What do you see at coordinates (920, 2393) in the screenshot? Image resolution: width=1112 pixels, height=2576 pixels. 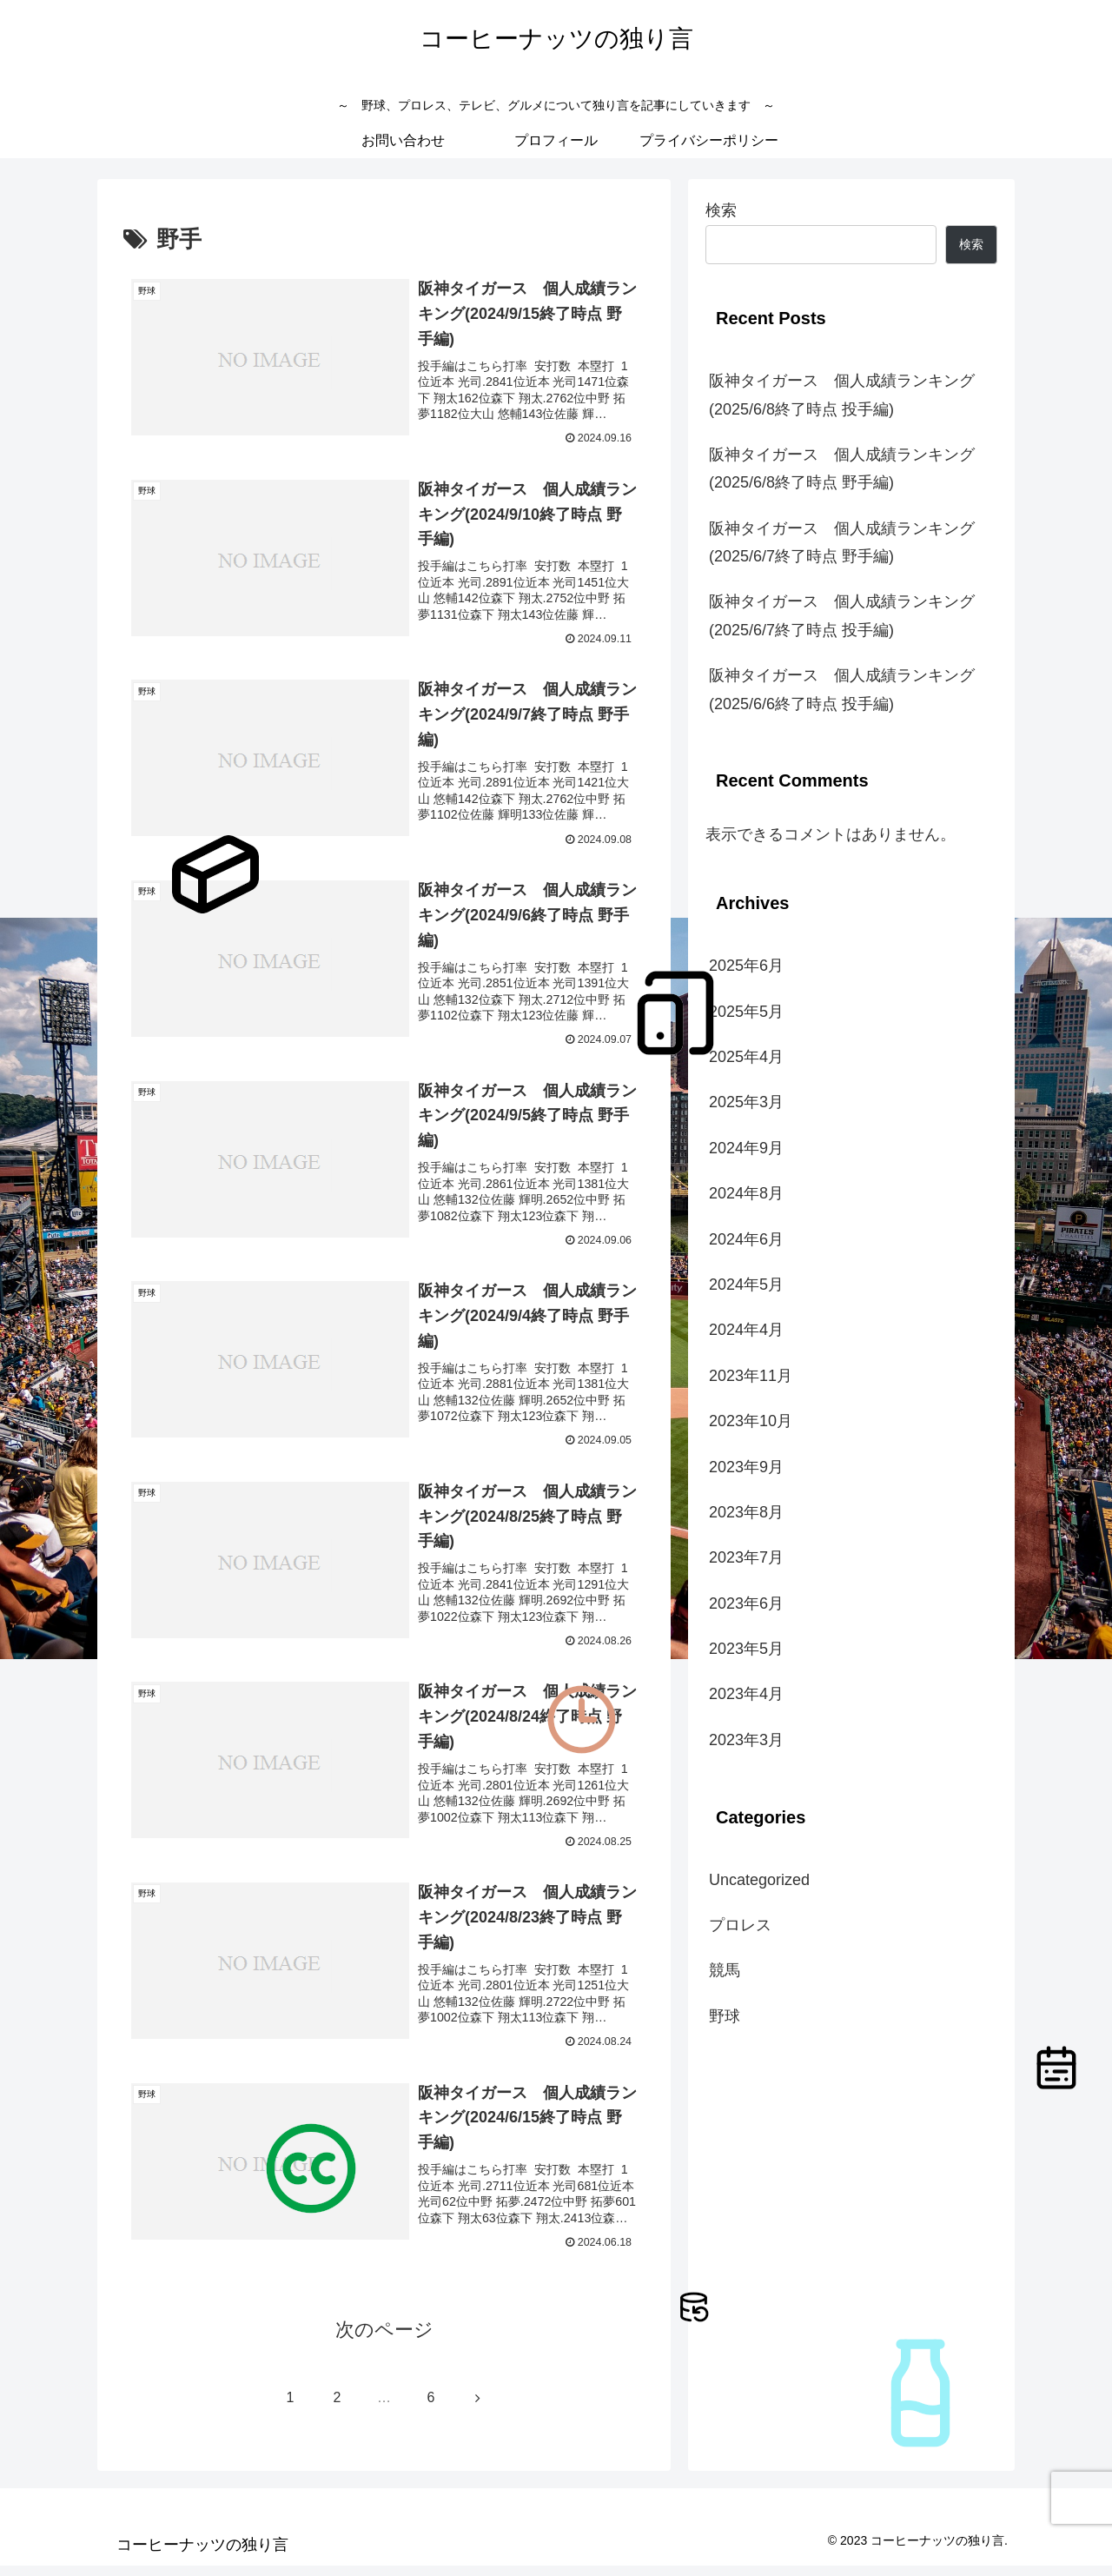 I see `add milk to shopping list` at bounding box center [920, 2393].